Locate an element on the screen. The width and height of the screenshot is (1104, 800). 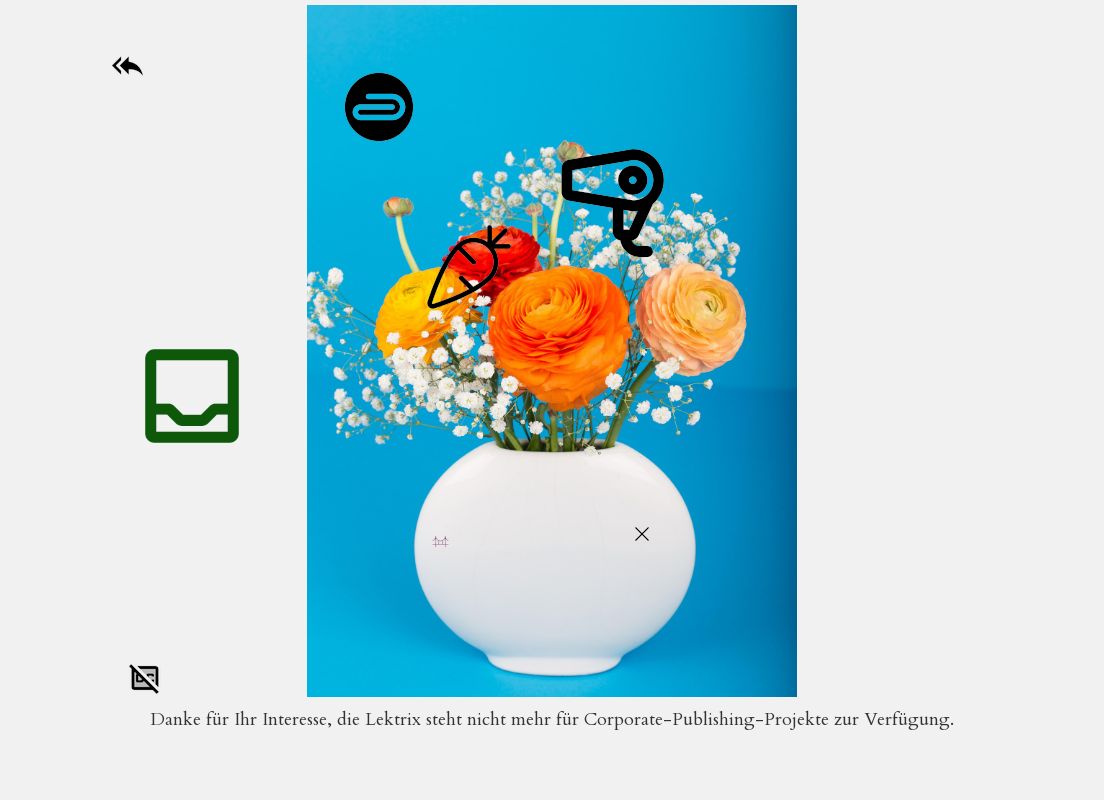
access hair styling or grooming tools is located at coordinates (614, 198).